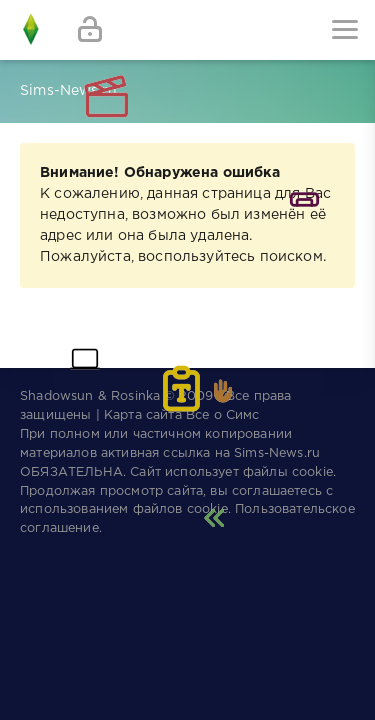 The height and width of the screenshot is (720, 375). Describe the element at coordinates (215, 518) in the screenshot. I see `skip to previous item or beginning` at that location.